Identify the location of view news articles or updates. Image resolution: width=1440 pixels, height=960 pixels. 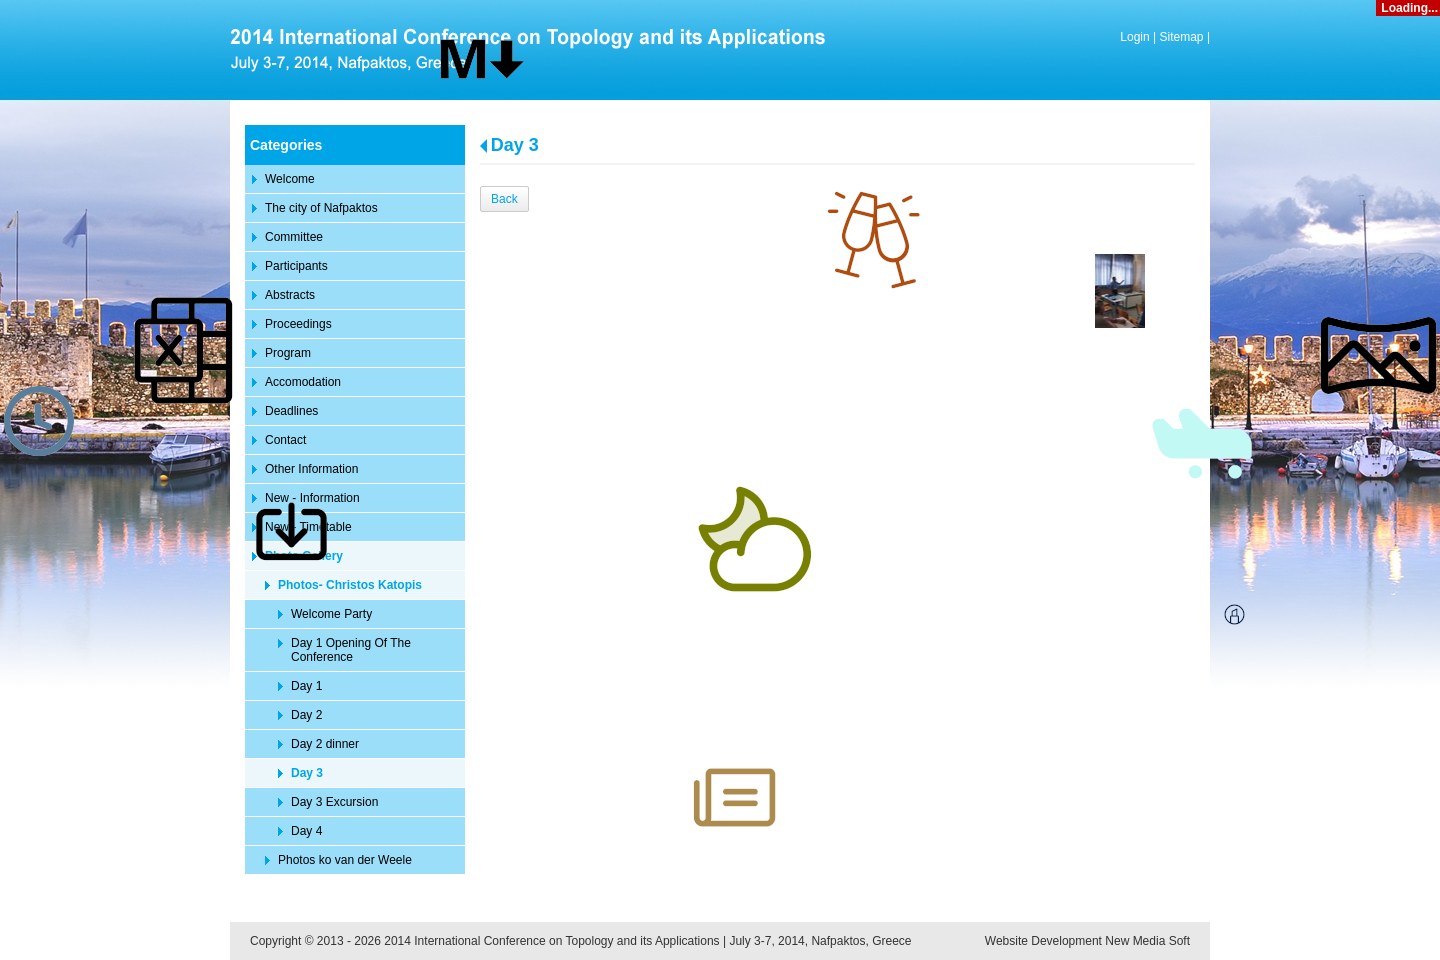
(737, 797).